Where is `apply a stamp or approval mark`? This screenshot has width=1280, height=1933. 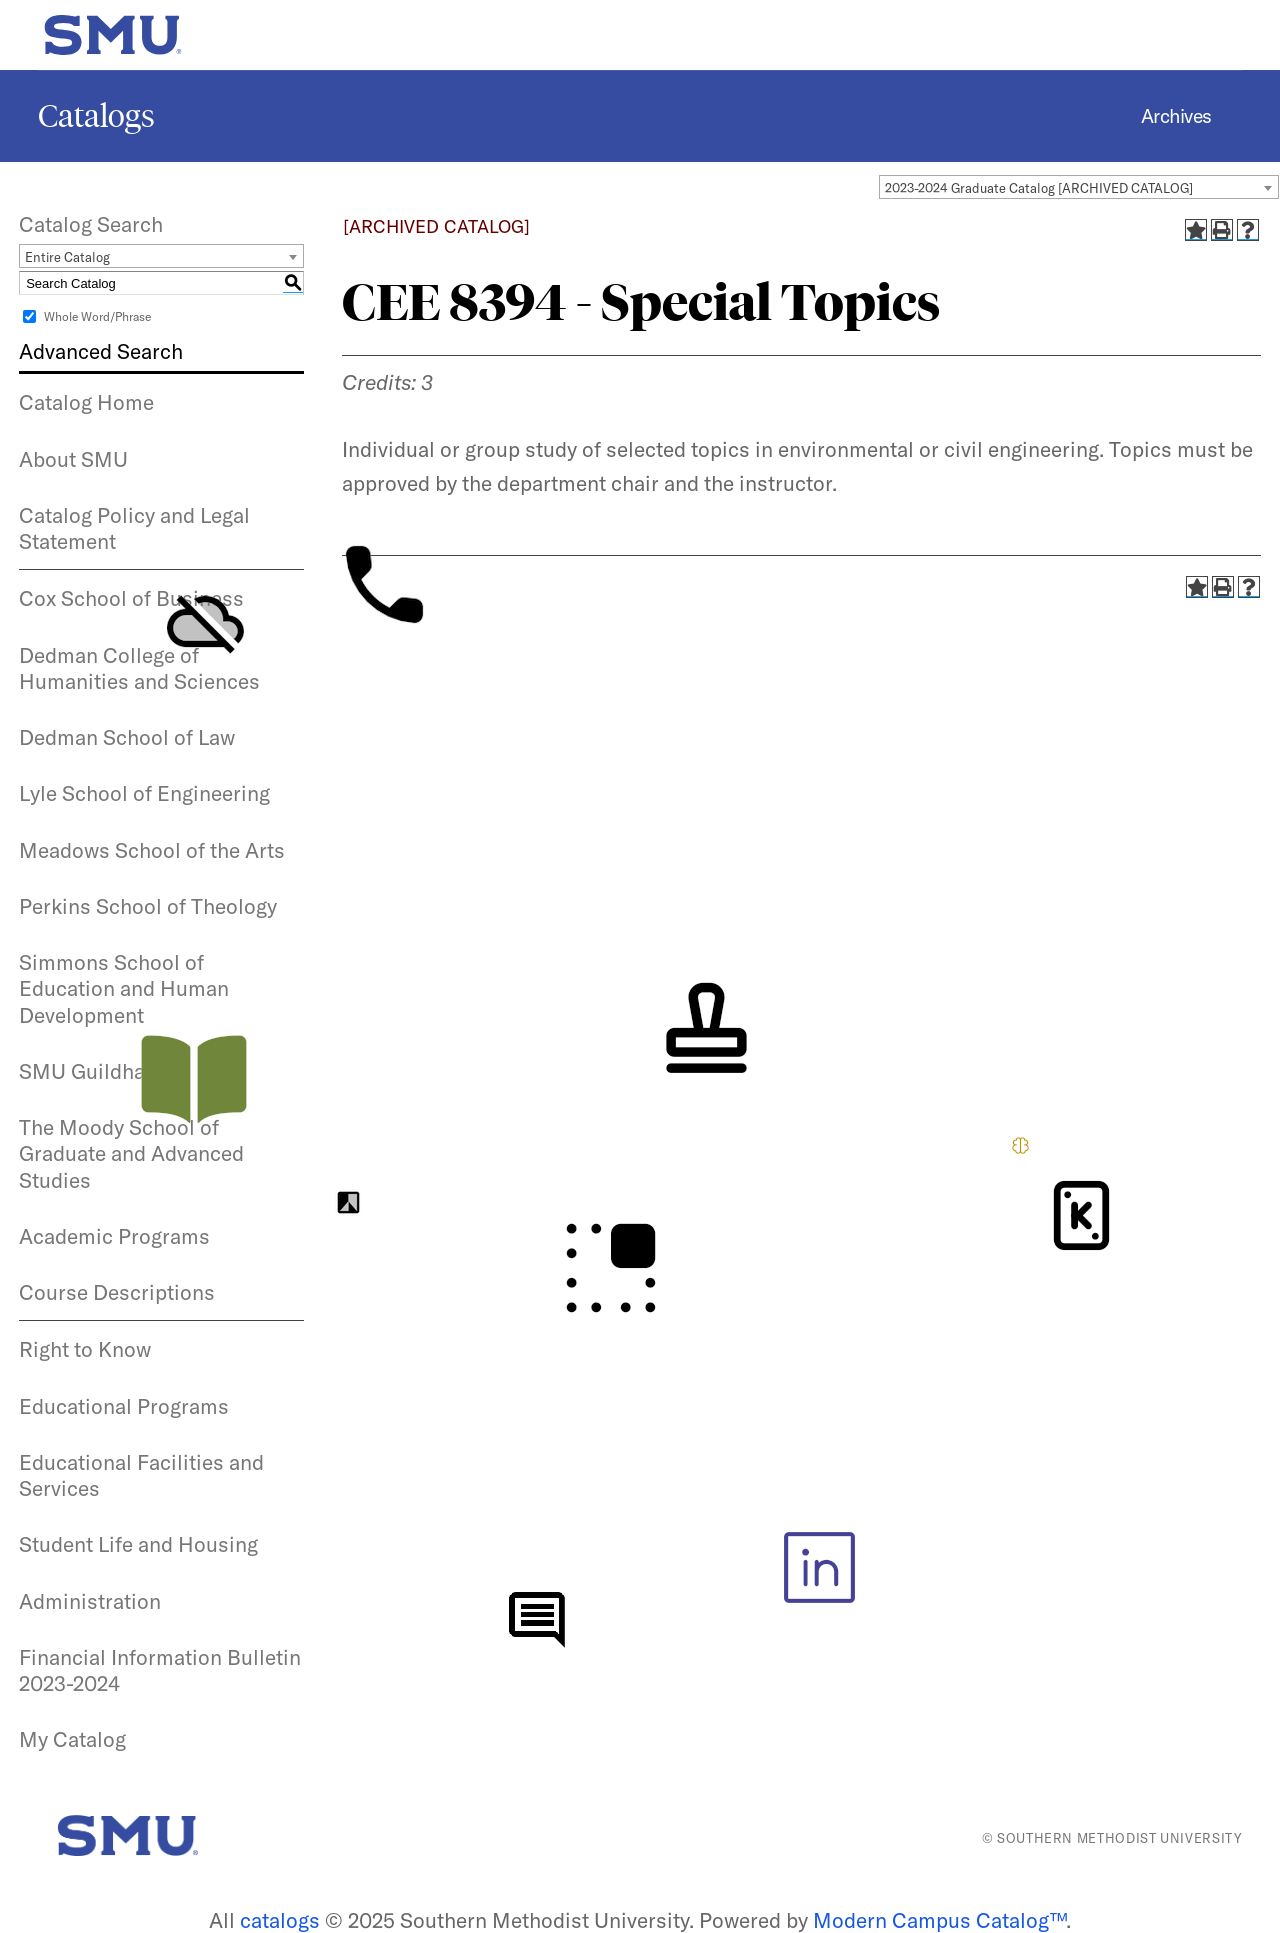 apply a stamp or approval mark is located at coordinates (706, 1029).